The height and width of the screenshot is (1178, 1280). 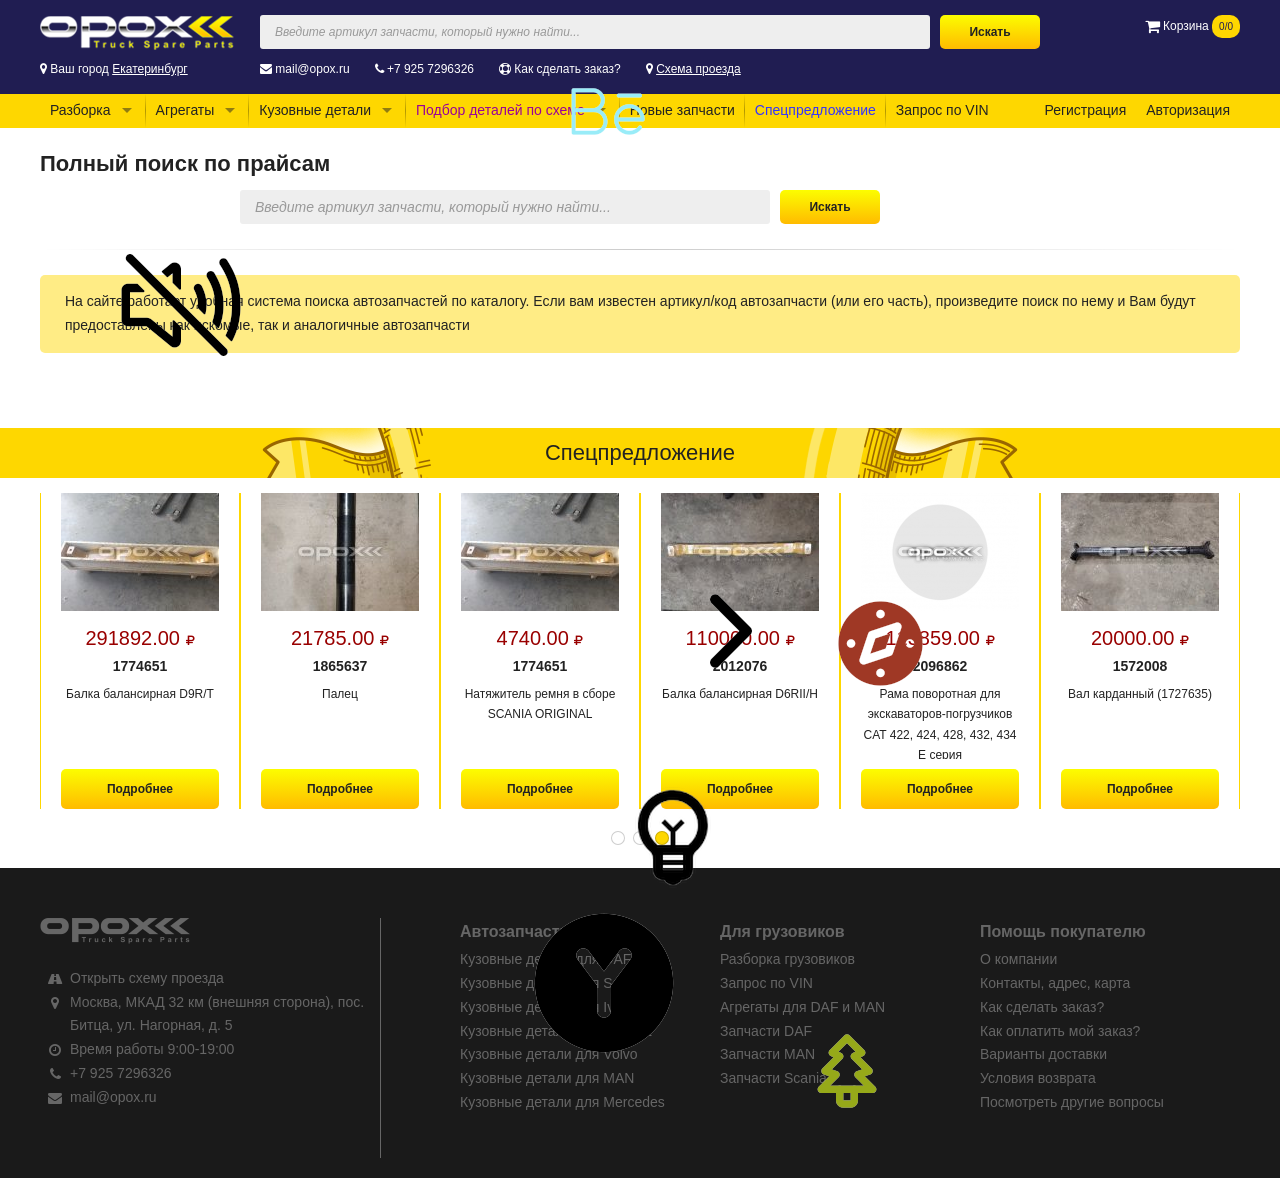 What do you see at coordinates (605, 111) in the screenshot?
I see `visit behance portfolio` at bounding box center [605, 111].